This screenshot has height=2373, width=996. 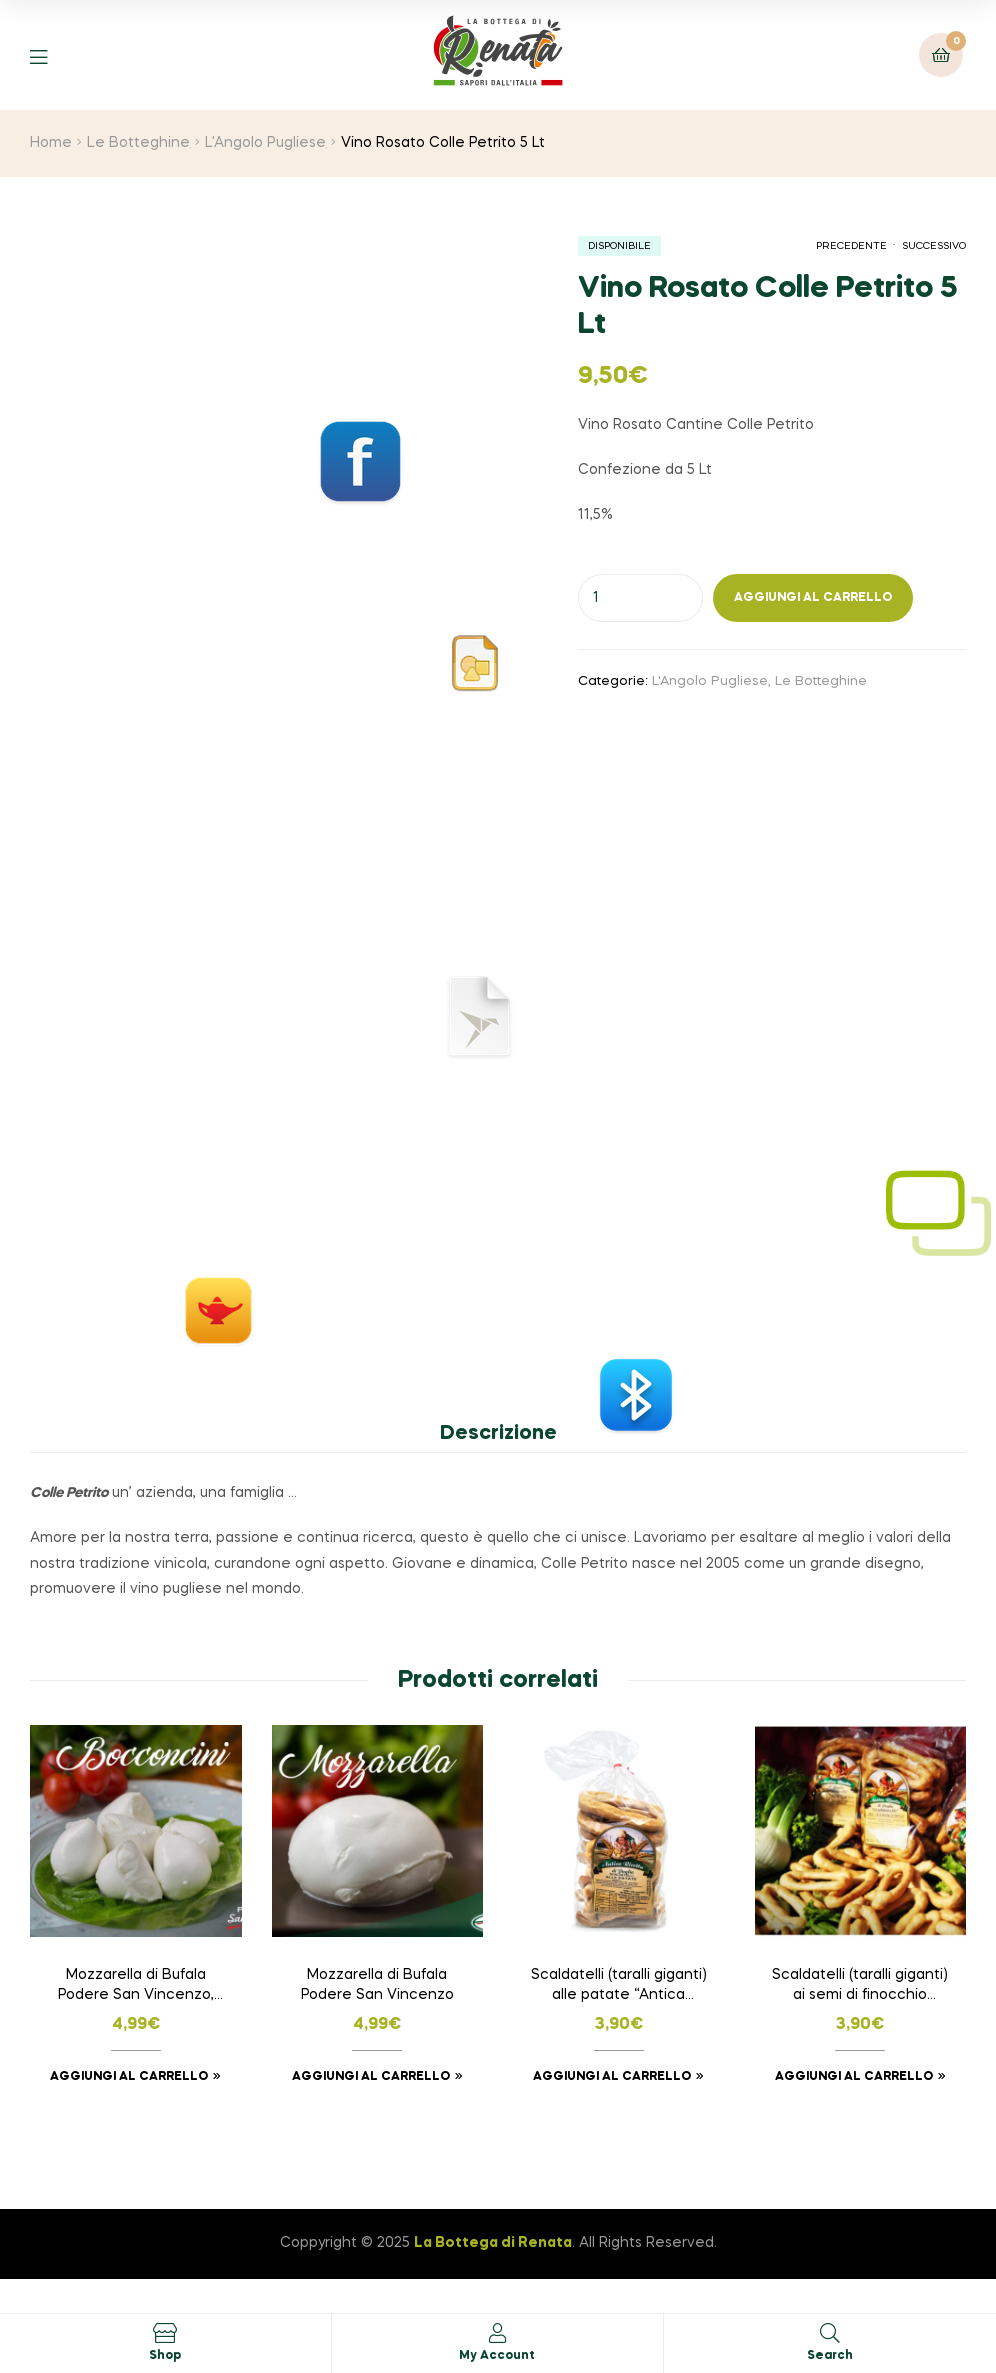 What do you see at coordinates (938, 1216) in the screenshot?
I see `view or manage session properties` at bounding box center [938, 1216].